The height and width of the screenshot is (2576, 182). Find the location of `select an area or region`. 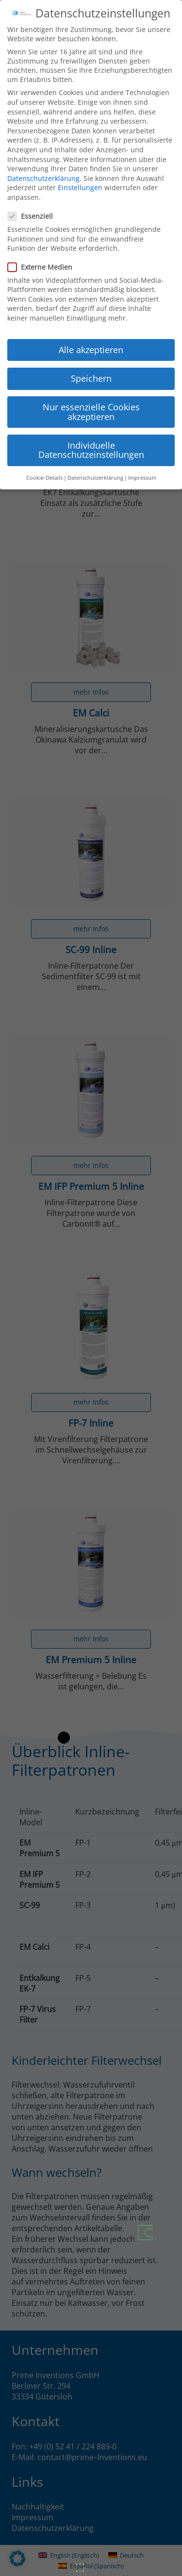

select an area or region is located at coordinates (80, 2568).